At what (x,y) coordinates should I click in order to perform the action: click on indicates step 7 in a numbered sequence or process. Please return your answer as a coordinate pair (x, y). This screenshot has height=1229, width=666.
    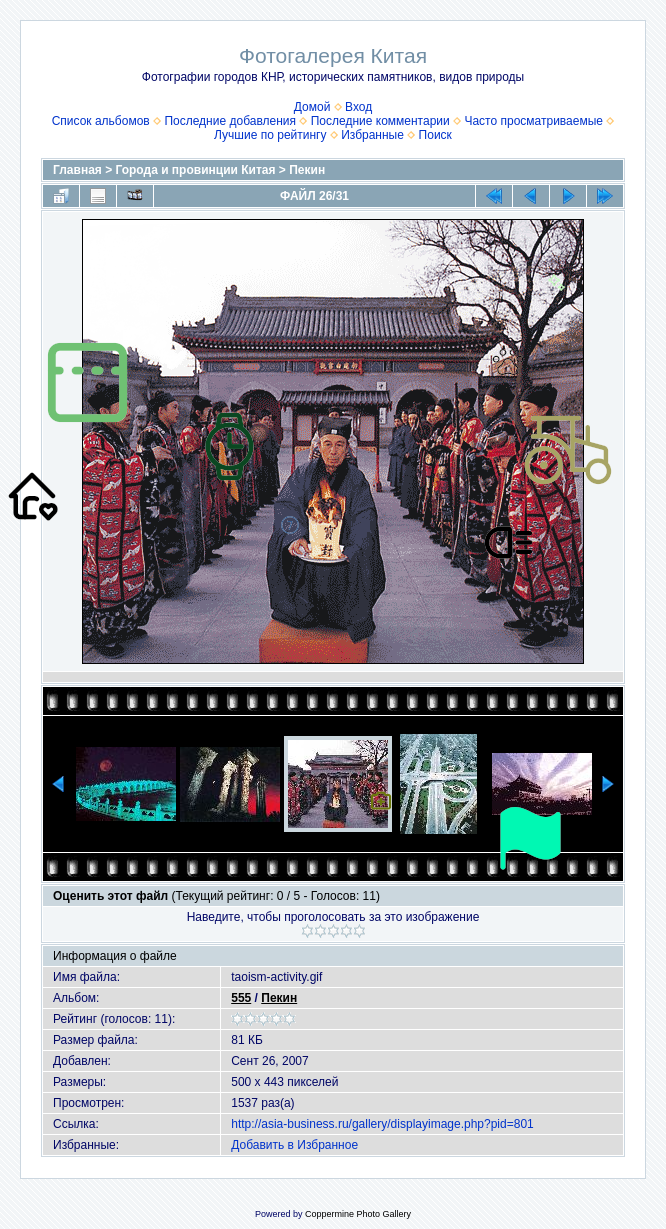
    Looking at the image, I should click on (290, 525).